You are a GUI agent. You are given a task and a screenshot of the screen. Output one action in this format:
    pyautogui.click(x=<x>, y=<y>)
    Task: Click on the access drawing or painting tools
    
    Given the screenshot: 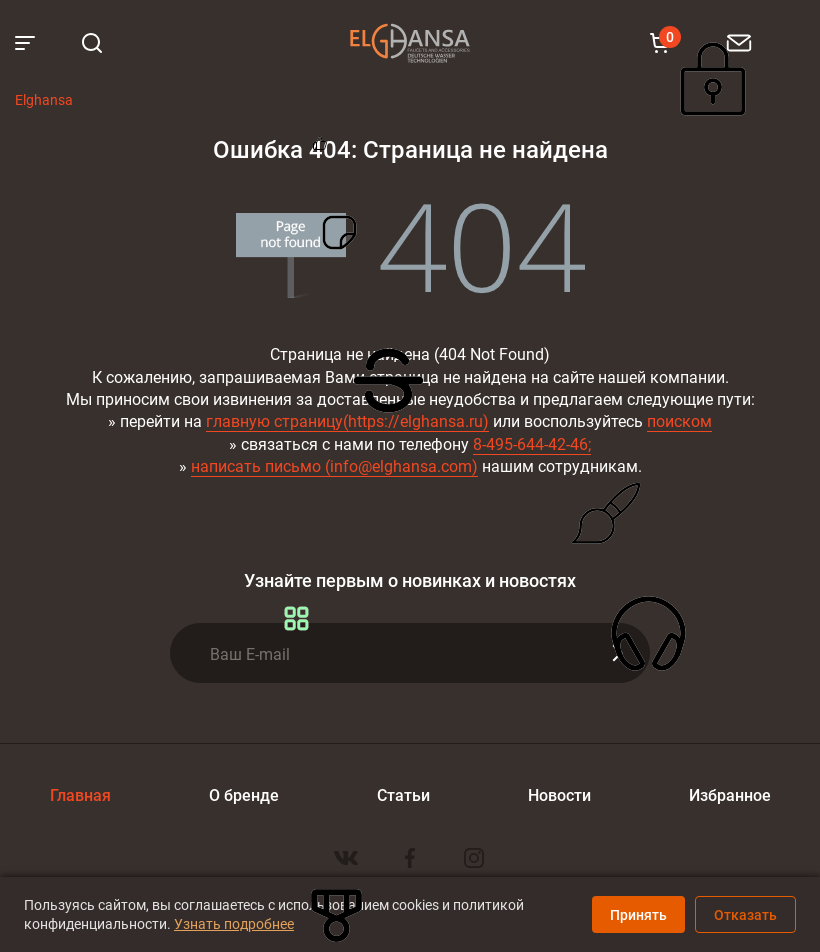 What is the action you would take?
    pyautogui.click(x=608, y=514)
    